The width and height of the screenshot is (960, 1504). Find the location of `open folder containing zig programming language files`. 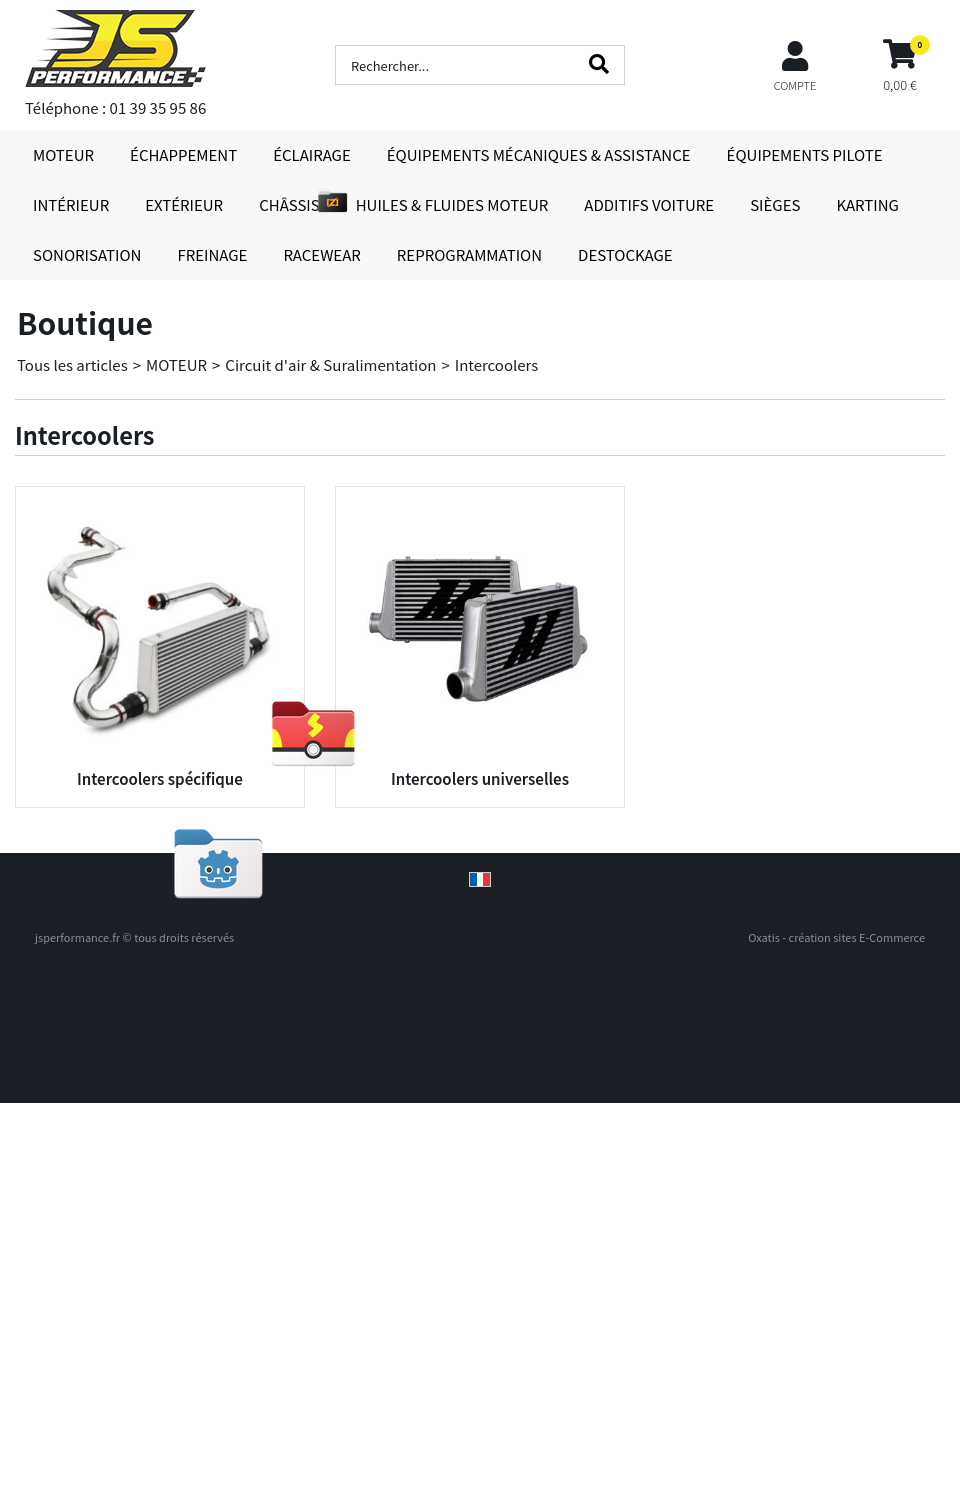

open folder containing zig programming language files is located at coordinates (332, 201).